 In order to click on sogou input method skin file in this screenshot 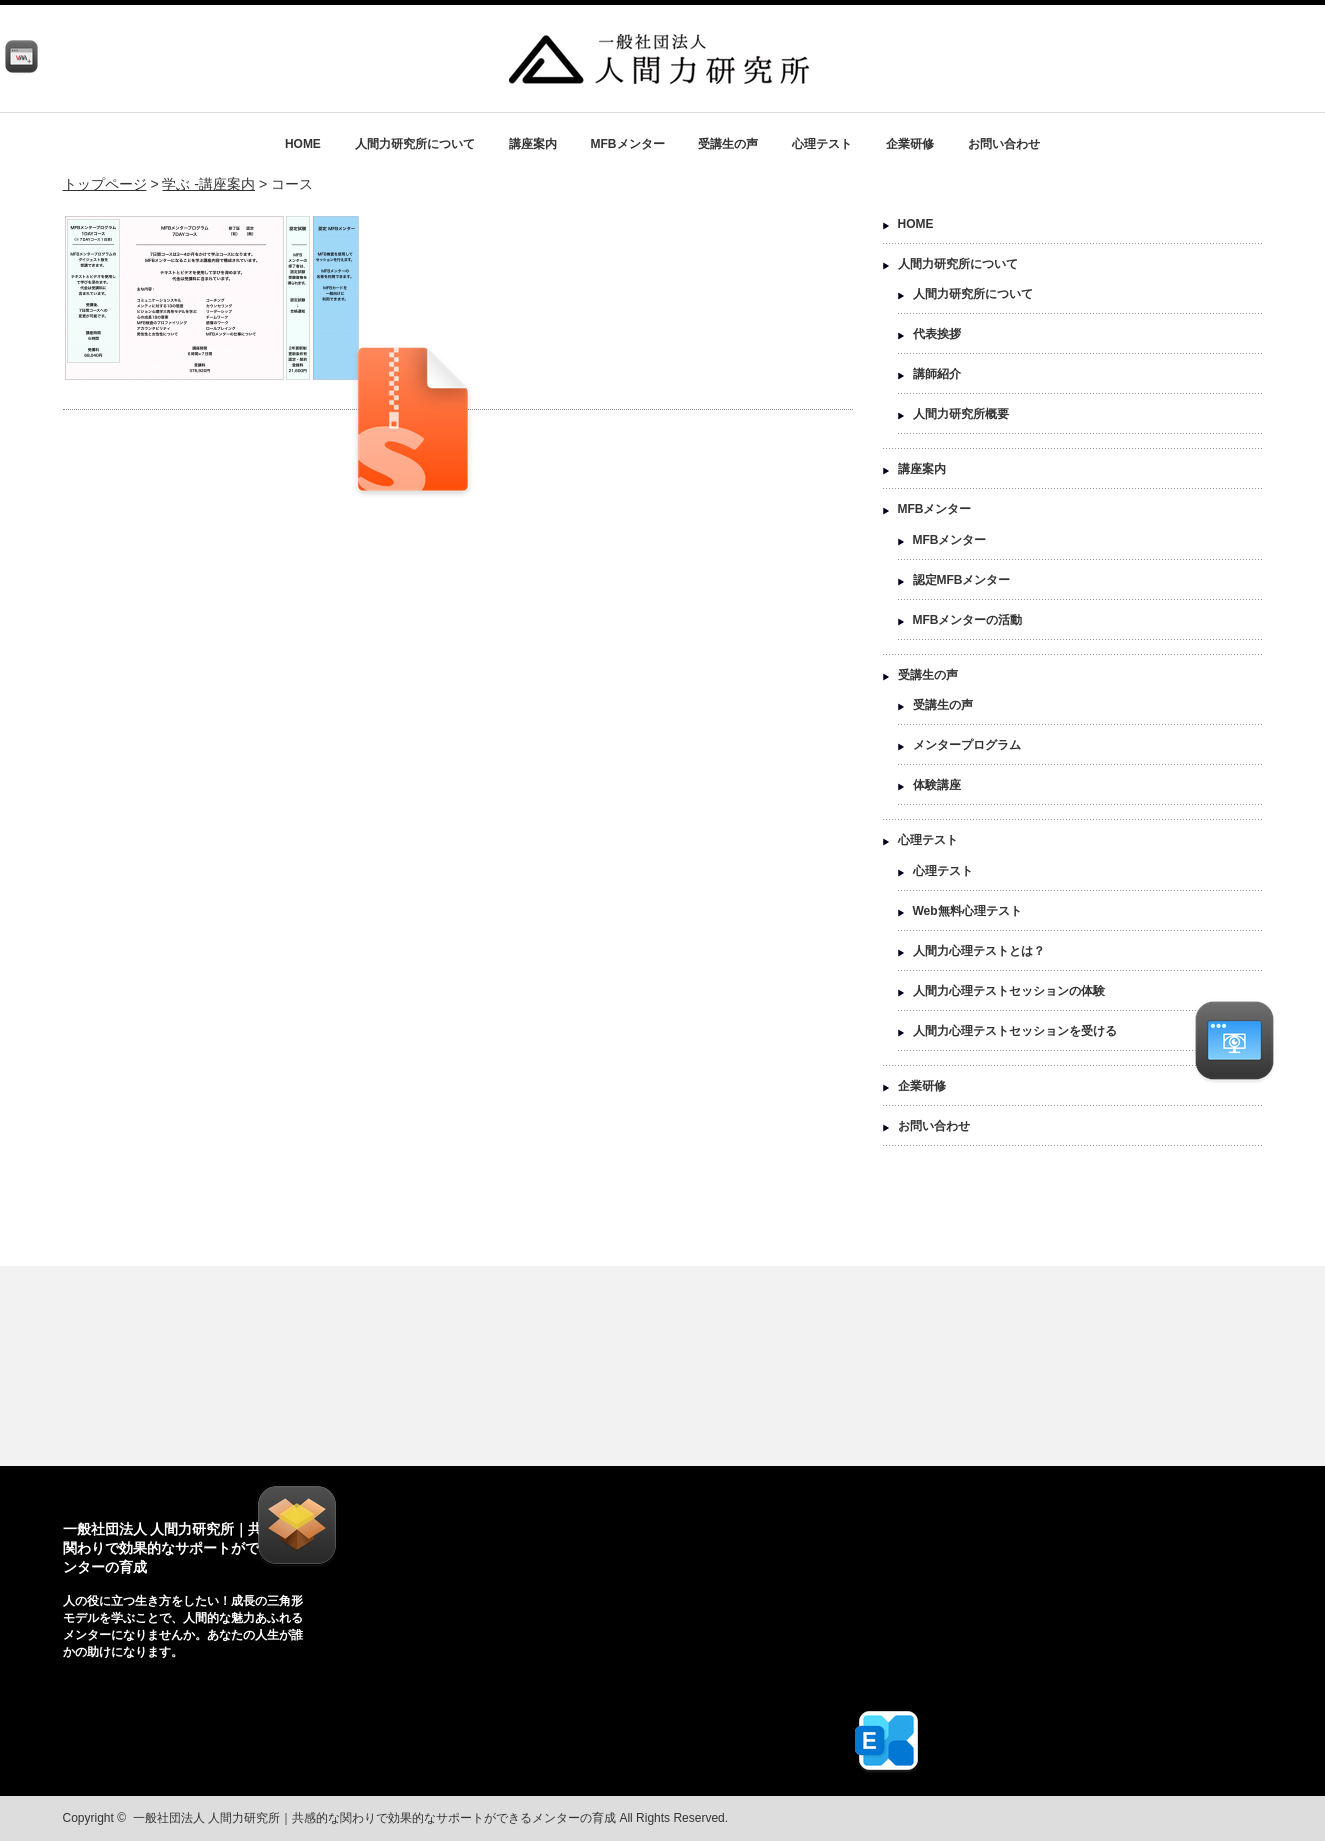, I will do `click(413, 422)`.